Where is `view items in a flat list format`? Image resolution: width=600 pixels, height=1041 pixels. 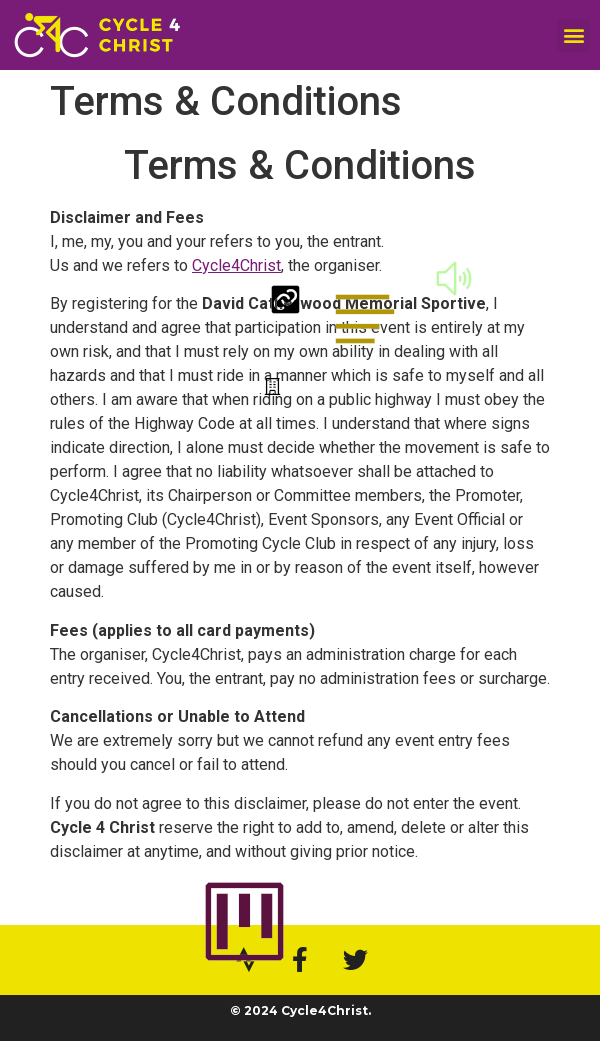 view items in a flat list format is located at coordinates (365, 319).